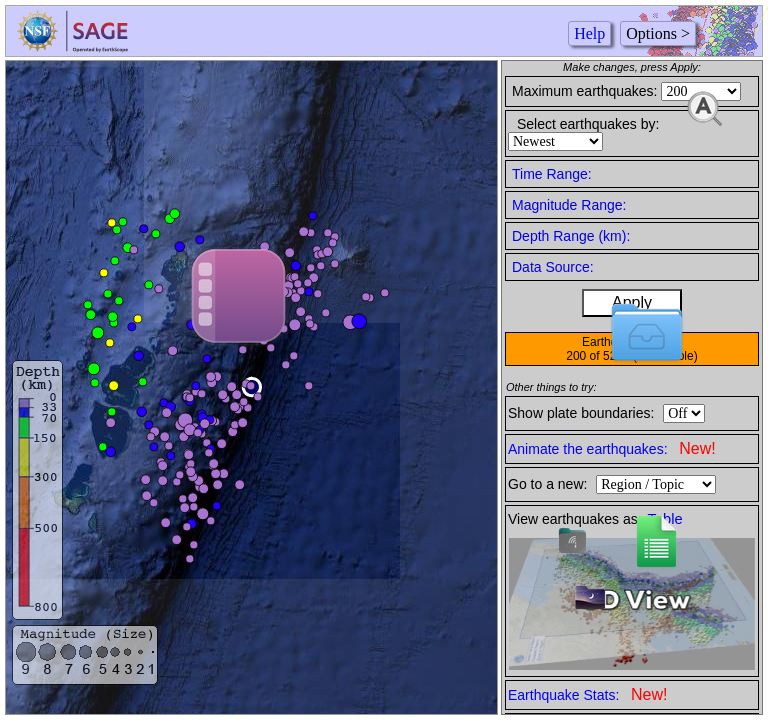 The height and width of the screenshot is (720, 768). What do you see at coordinates (590, 598) in the screenshot?
I see `open pictures folder` at bounding box center [590, 598].